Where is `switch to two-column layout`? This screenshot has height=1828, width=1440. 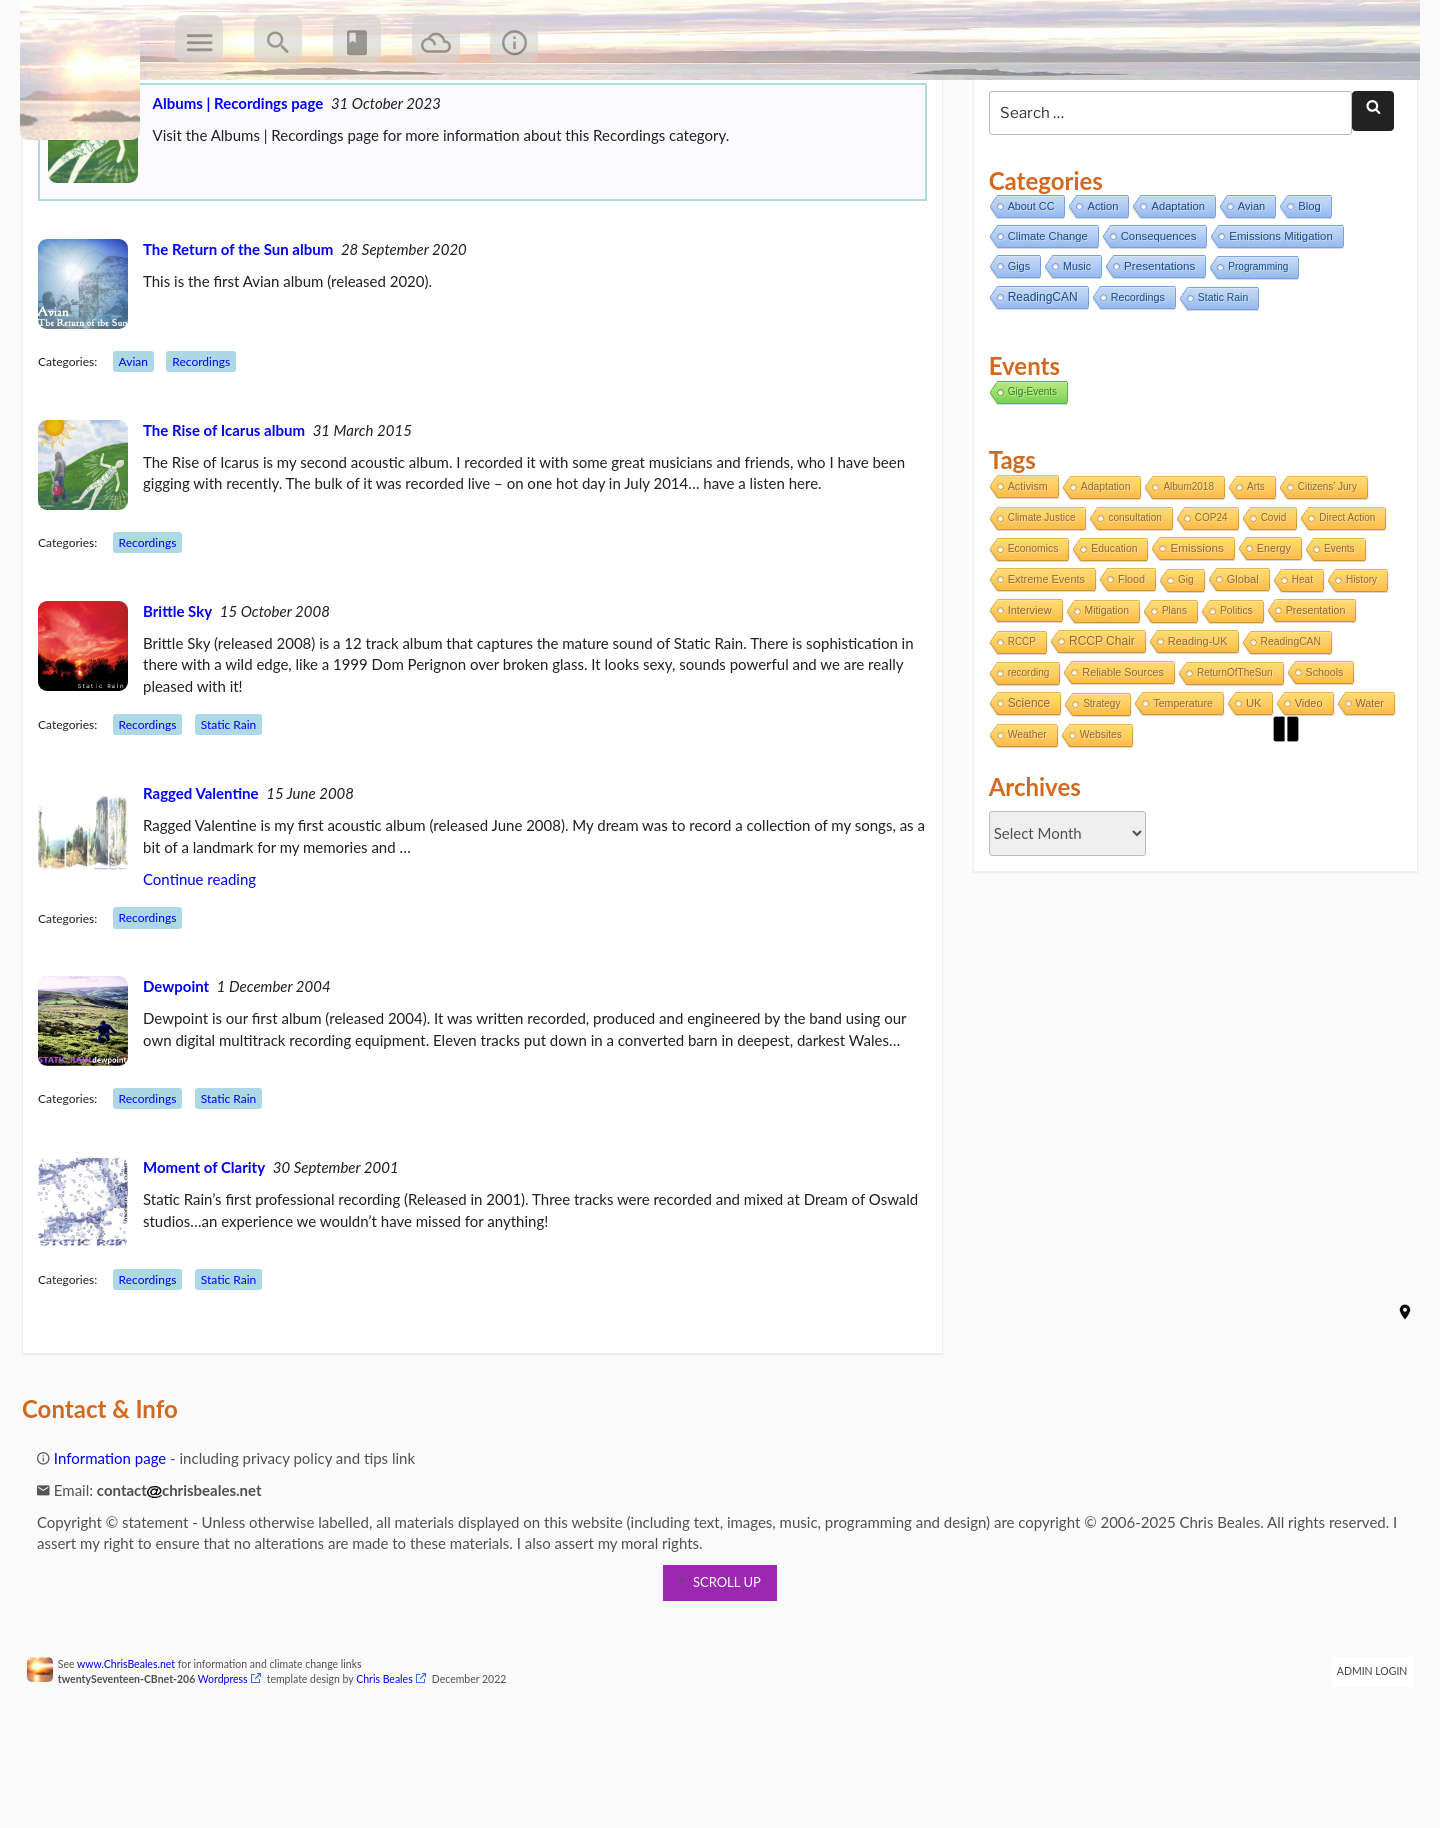
switch to two-column layout is located at coordinates (1286, 729).